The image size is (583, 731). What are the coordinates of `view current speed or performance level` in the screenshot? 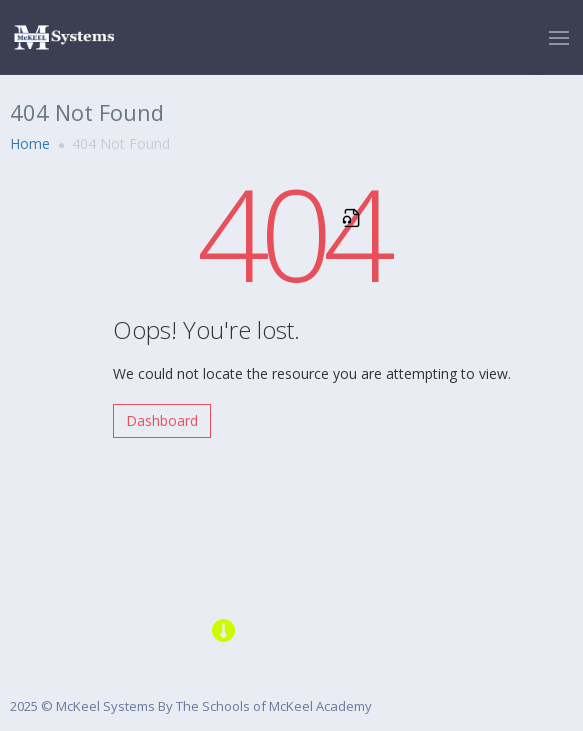 It's located at (223, 630).